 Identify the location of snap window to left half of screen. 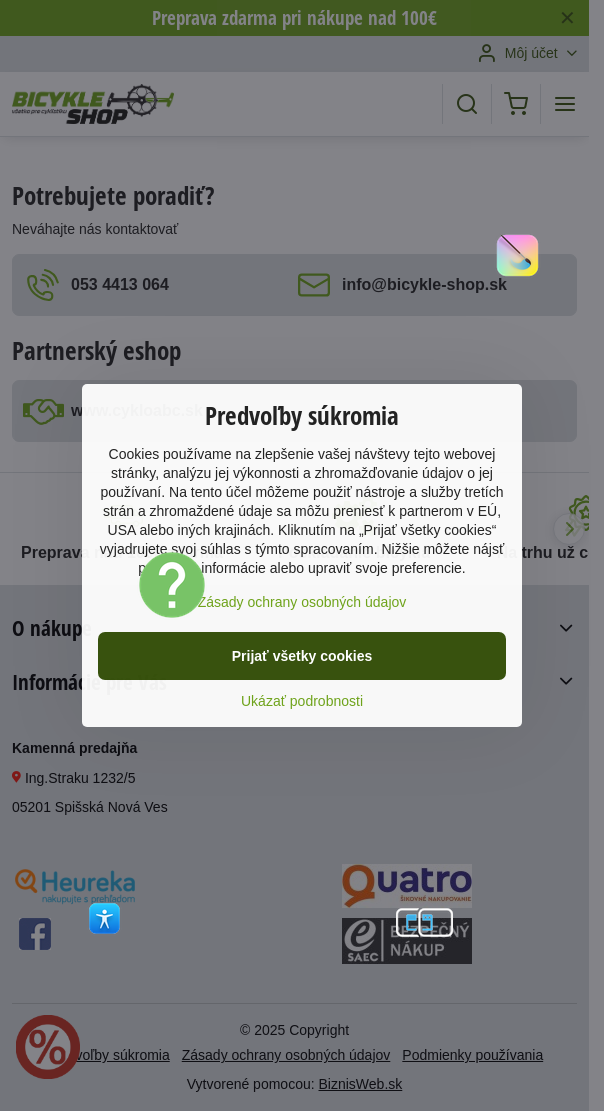
(424, 922).